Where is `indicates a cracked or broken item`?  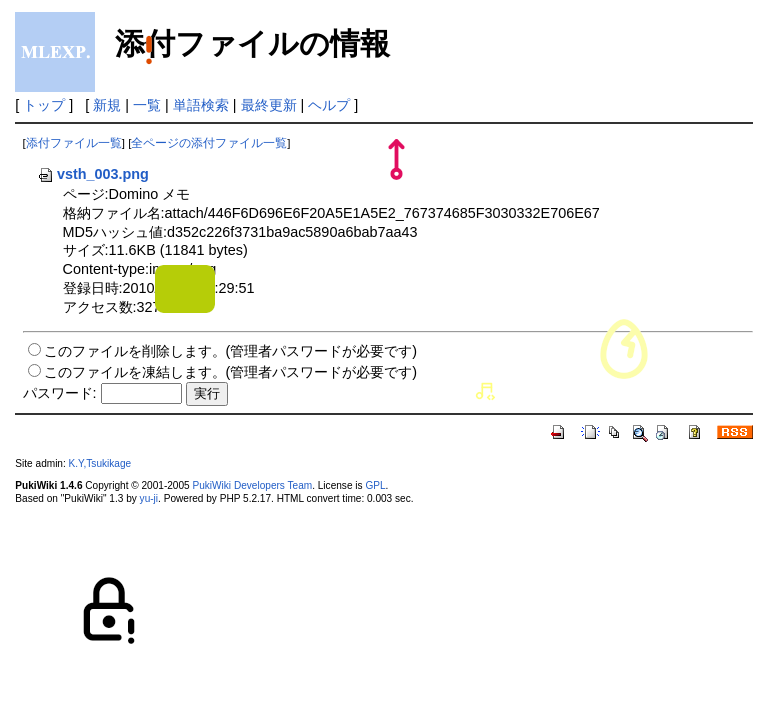 indicates a cracked or broken item is located at coordinates (624, 349).